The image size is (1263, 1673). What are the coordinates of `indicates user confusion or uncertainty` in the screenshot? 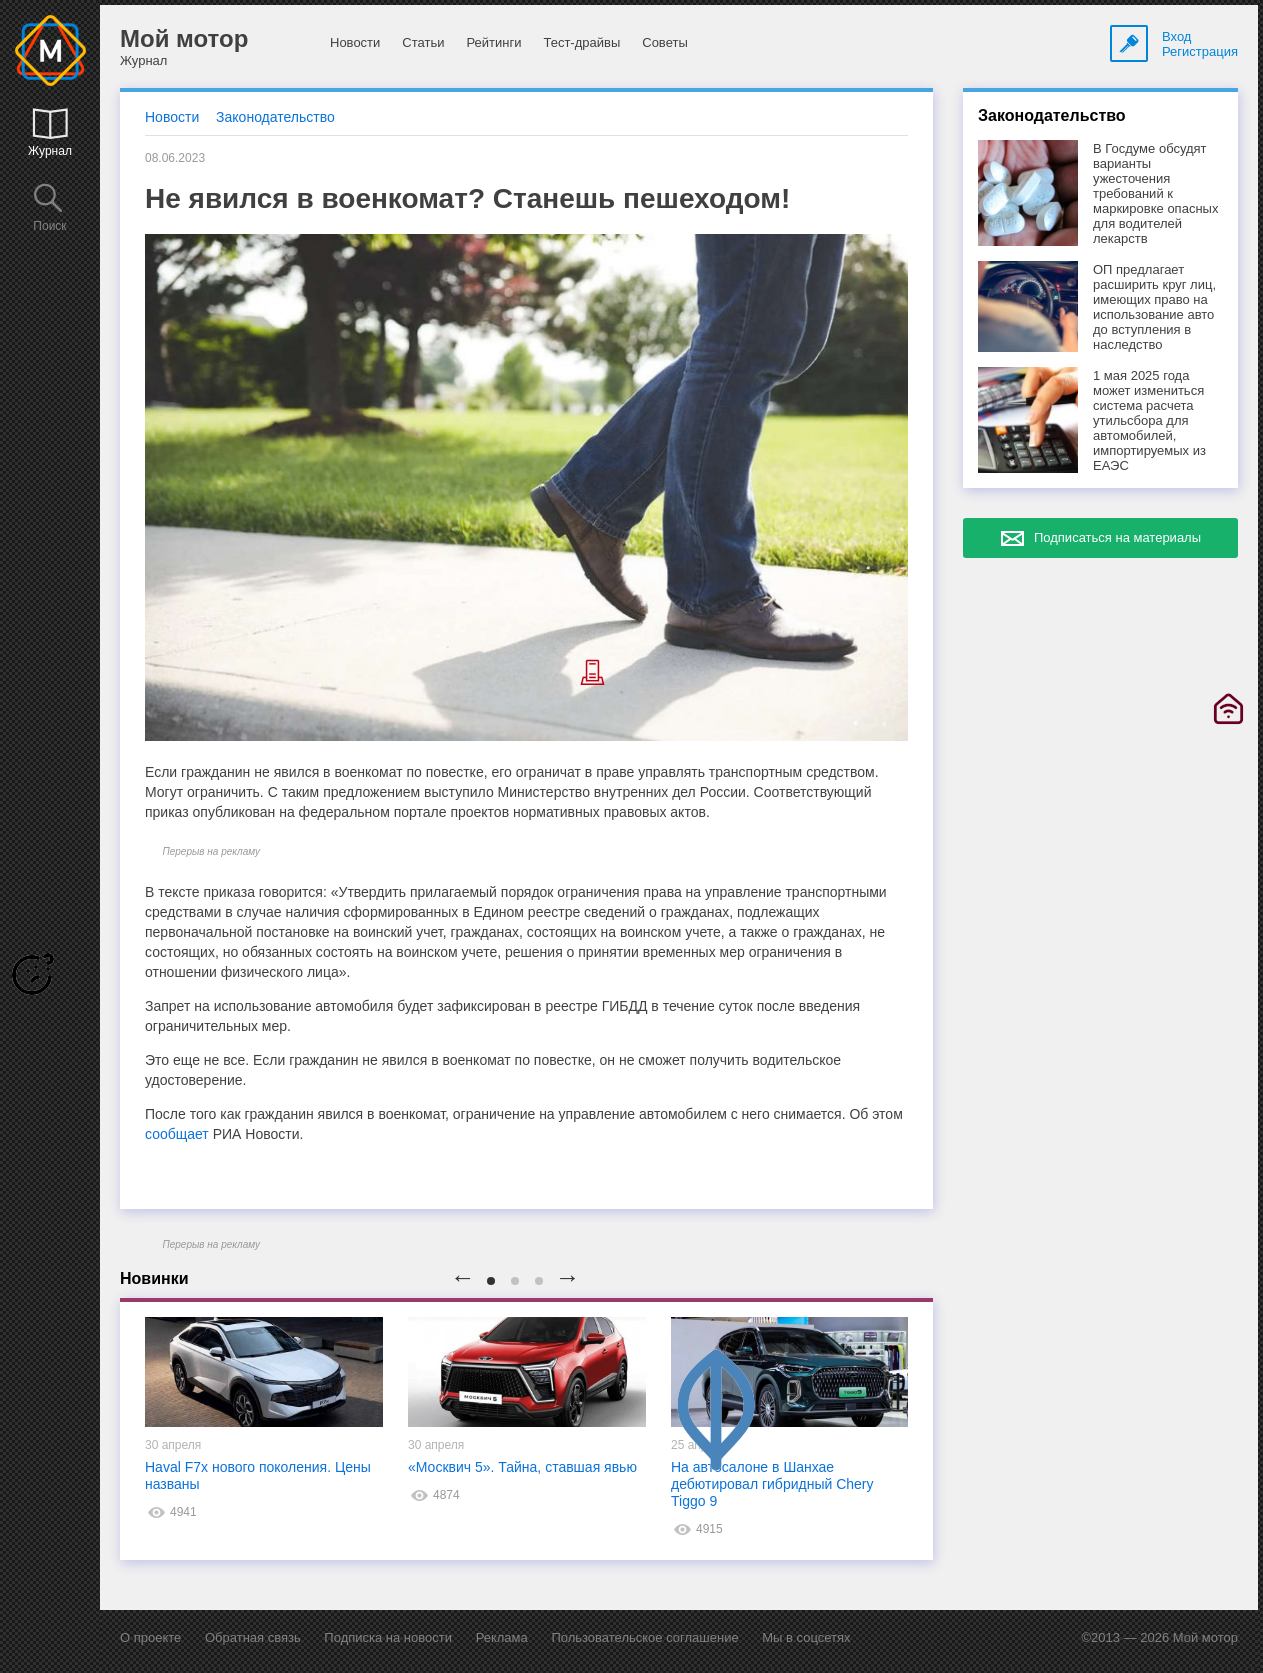 It's located at (32, 975).